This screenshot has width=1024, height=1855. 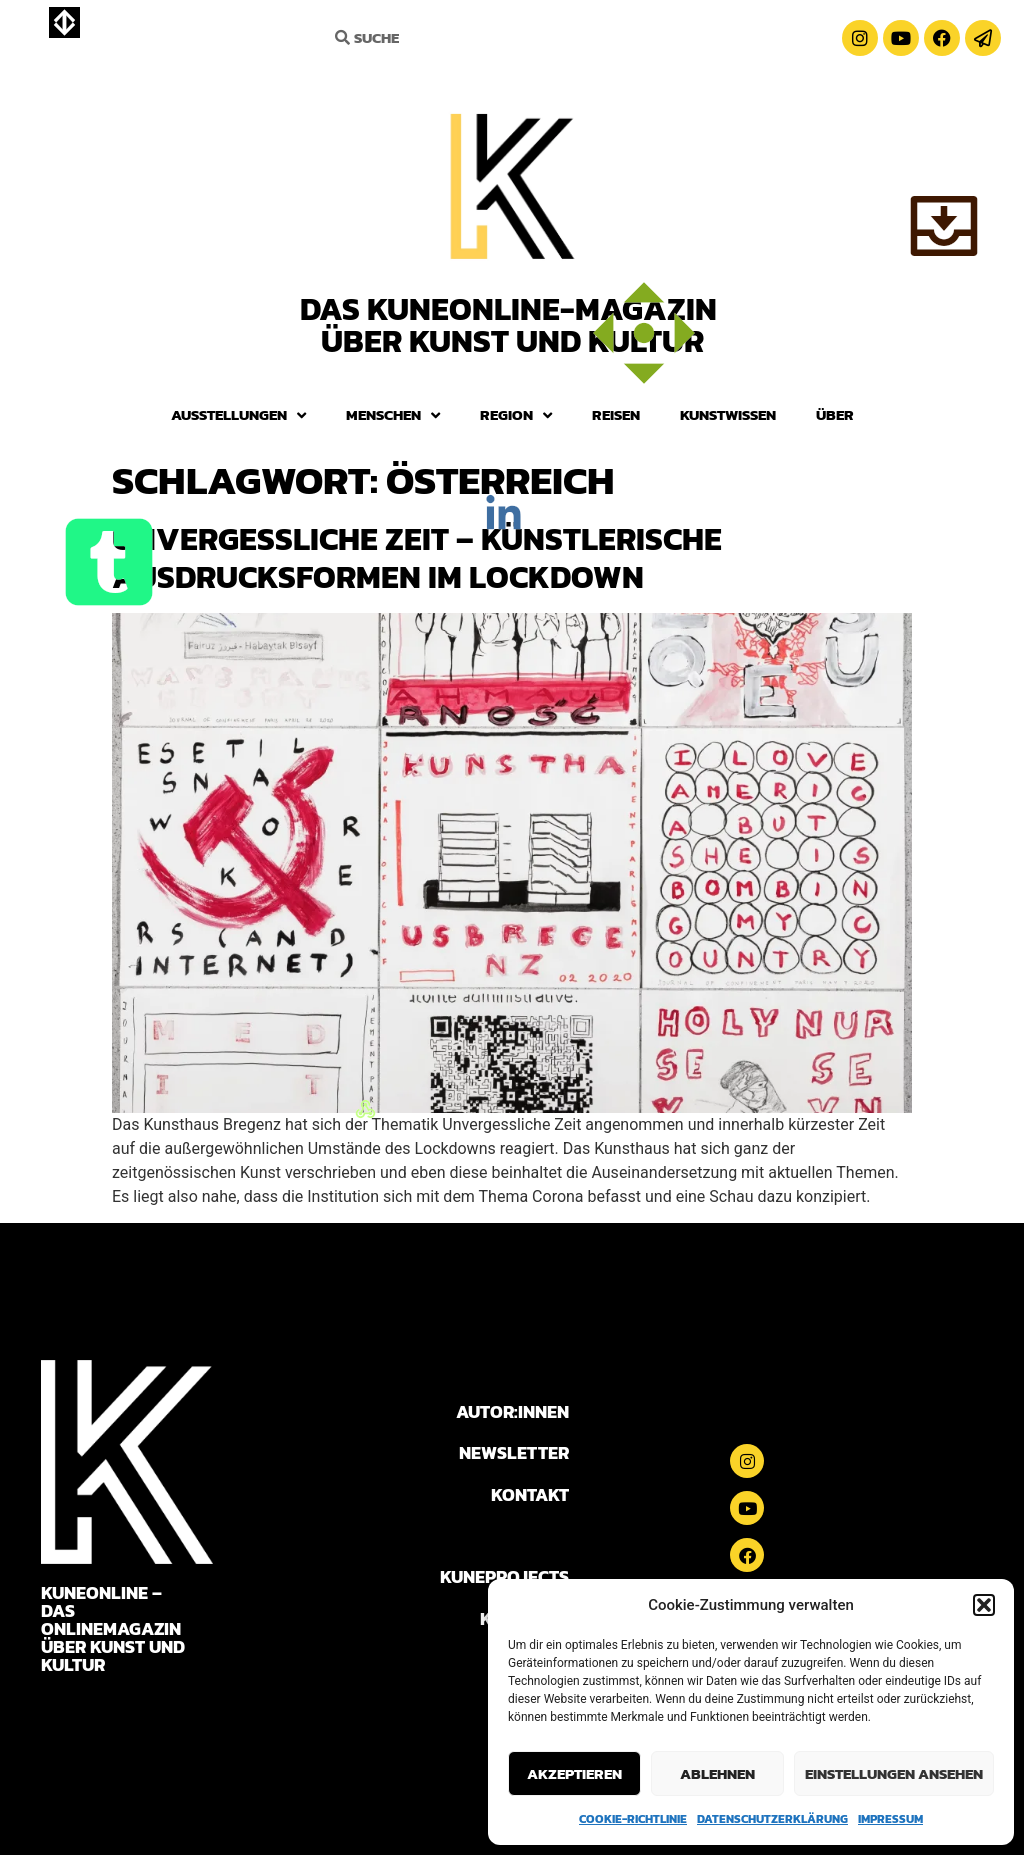 I want to click on configure webhook integrations, so click(x=365, y=1109).